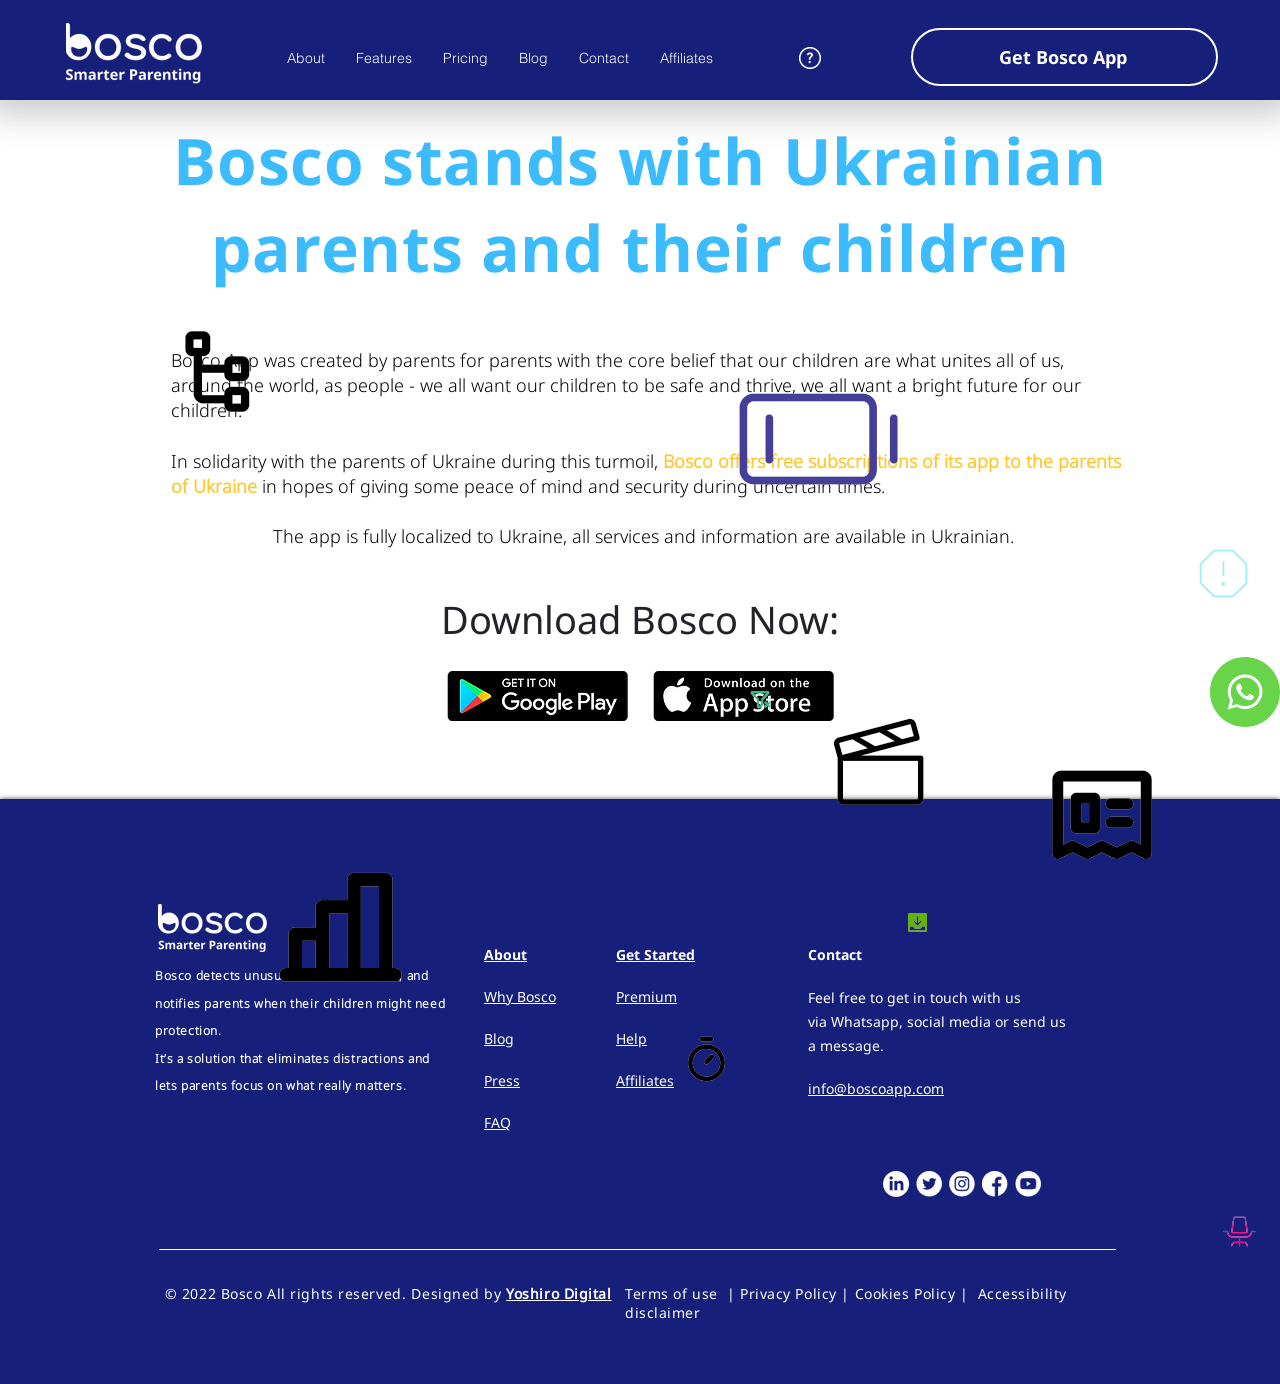 Image resolution: width=1280 pixels, height=1384 pixels. Describe the element at coordinates (1223, 573) in the screenshot. I see `indicates a warning or critical alert` at that location.